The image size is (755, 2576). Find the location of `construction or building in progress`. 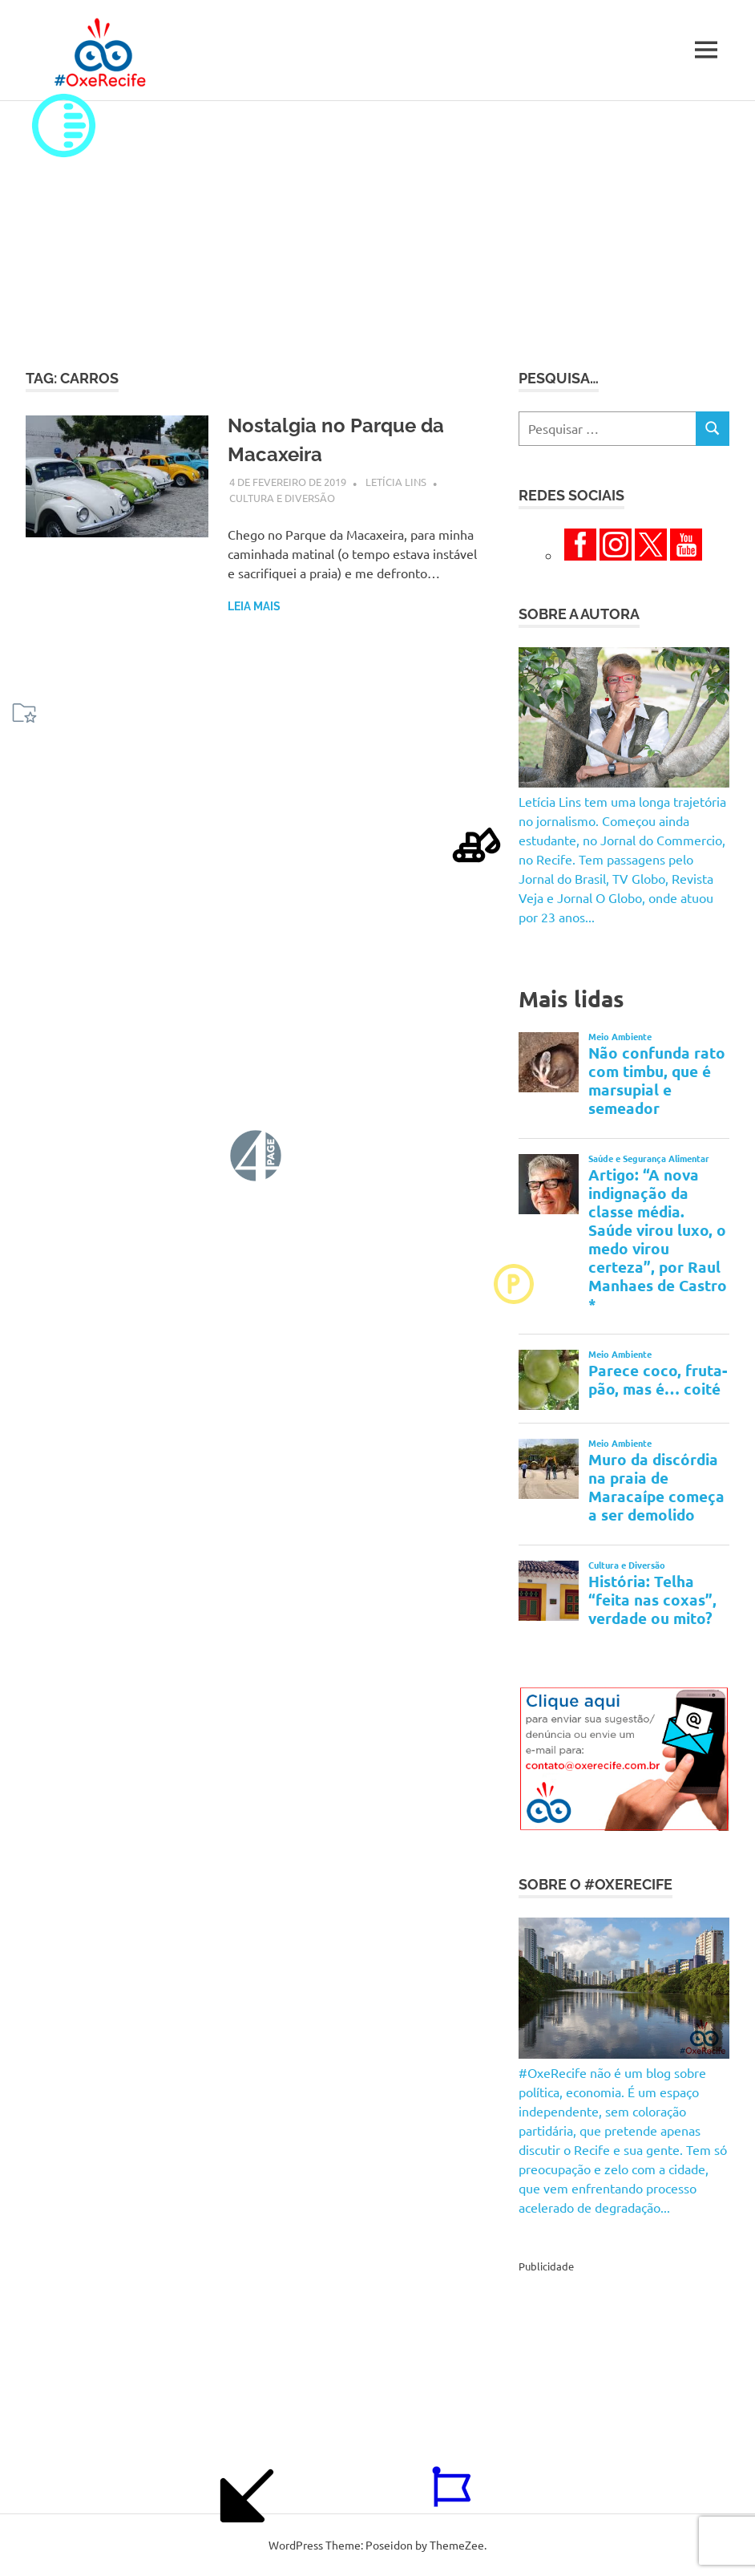

construction or building in progress is located at coordinates (476, 844).